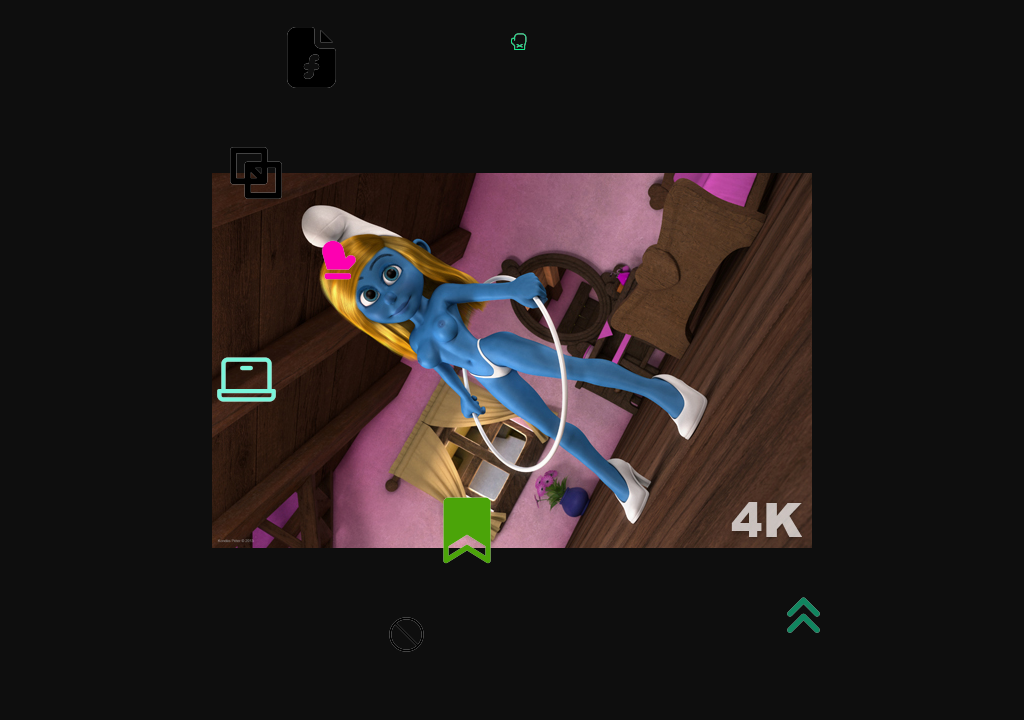 This screenshot has height=720, width=1024. Describe the element at coordinates (339, 260) in the screenshot. I see `indicates cold weather or winter conditions` at that location.